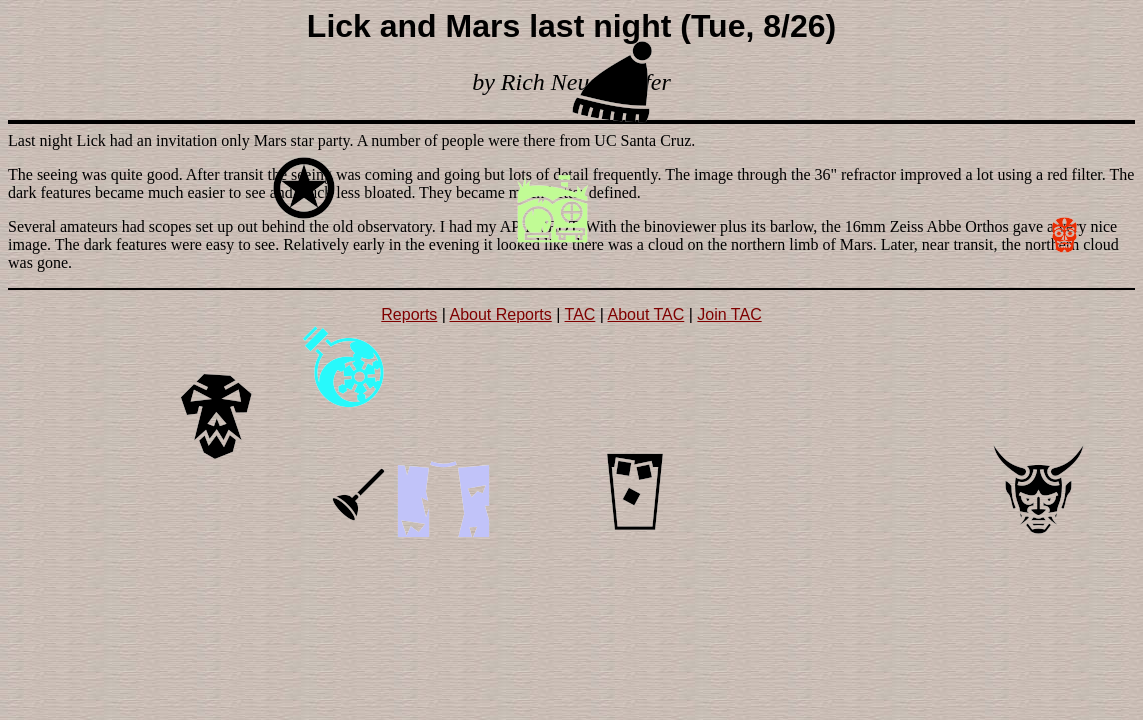 This screenshot has width=1143, height=720. What do you see at coordinates (1064, 234) in the screenshot?
I see `día de los muertos themed game element or decoration` at bounding box center [1064, 234].